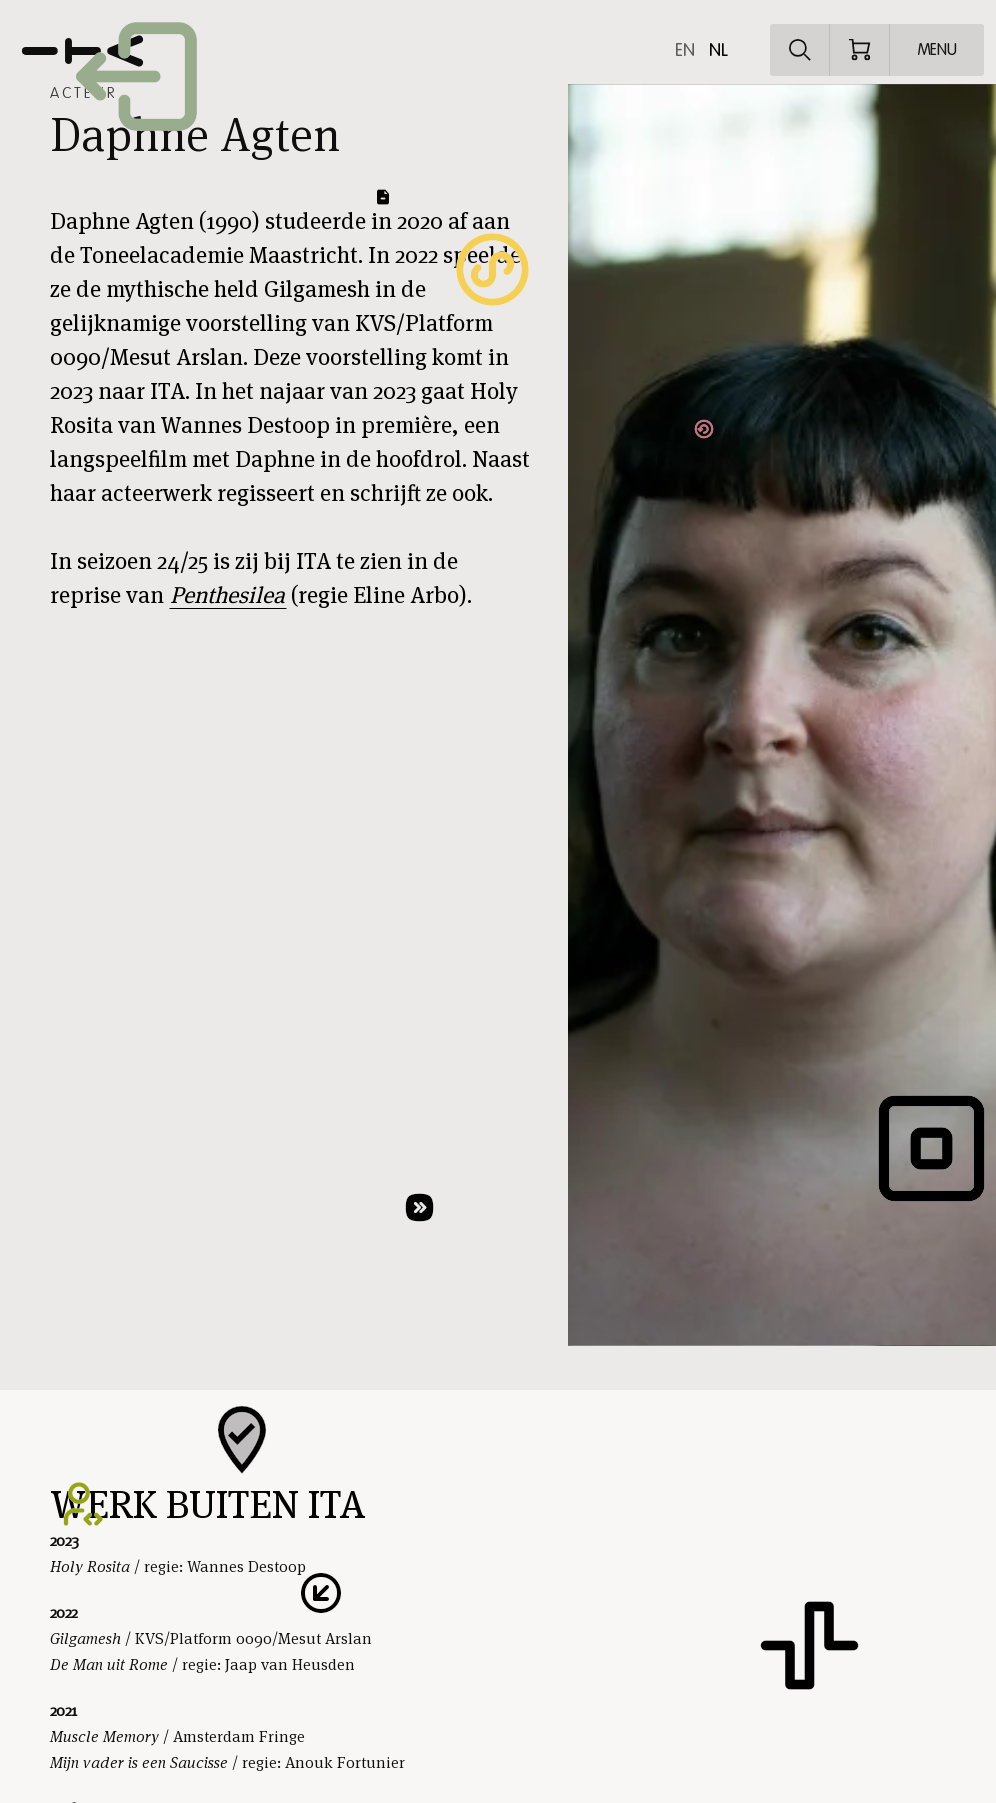  I want to click on indicates creative commons share-alike license, so click(704, 429).